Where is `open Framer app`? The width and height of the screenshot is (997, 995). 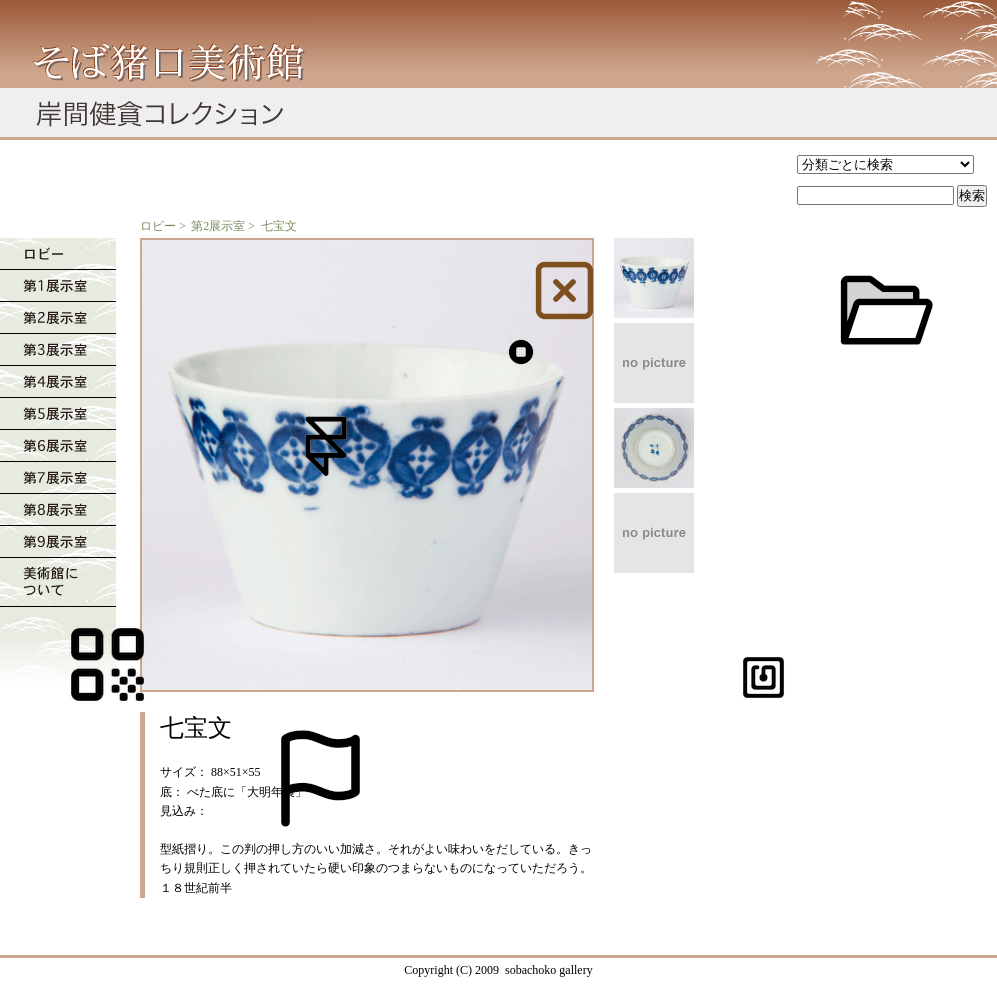
open Framer app is located at coordinates (326, 445).